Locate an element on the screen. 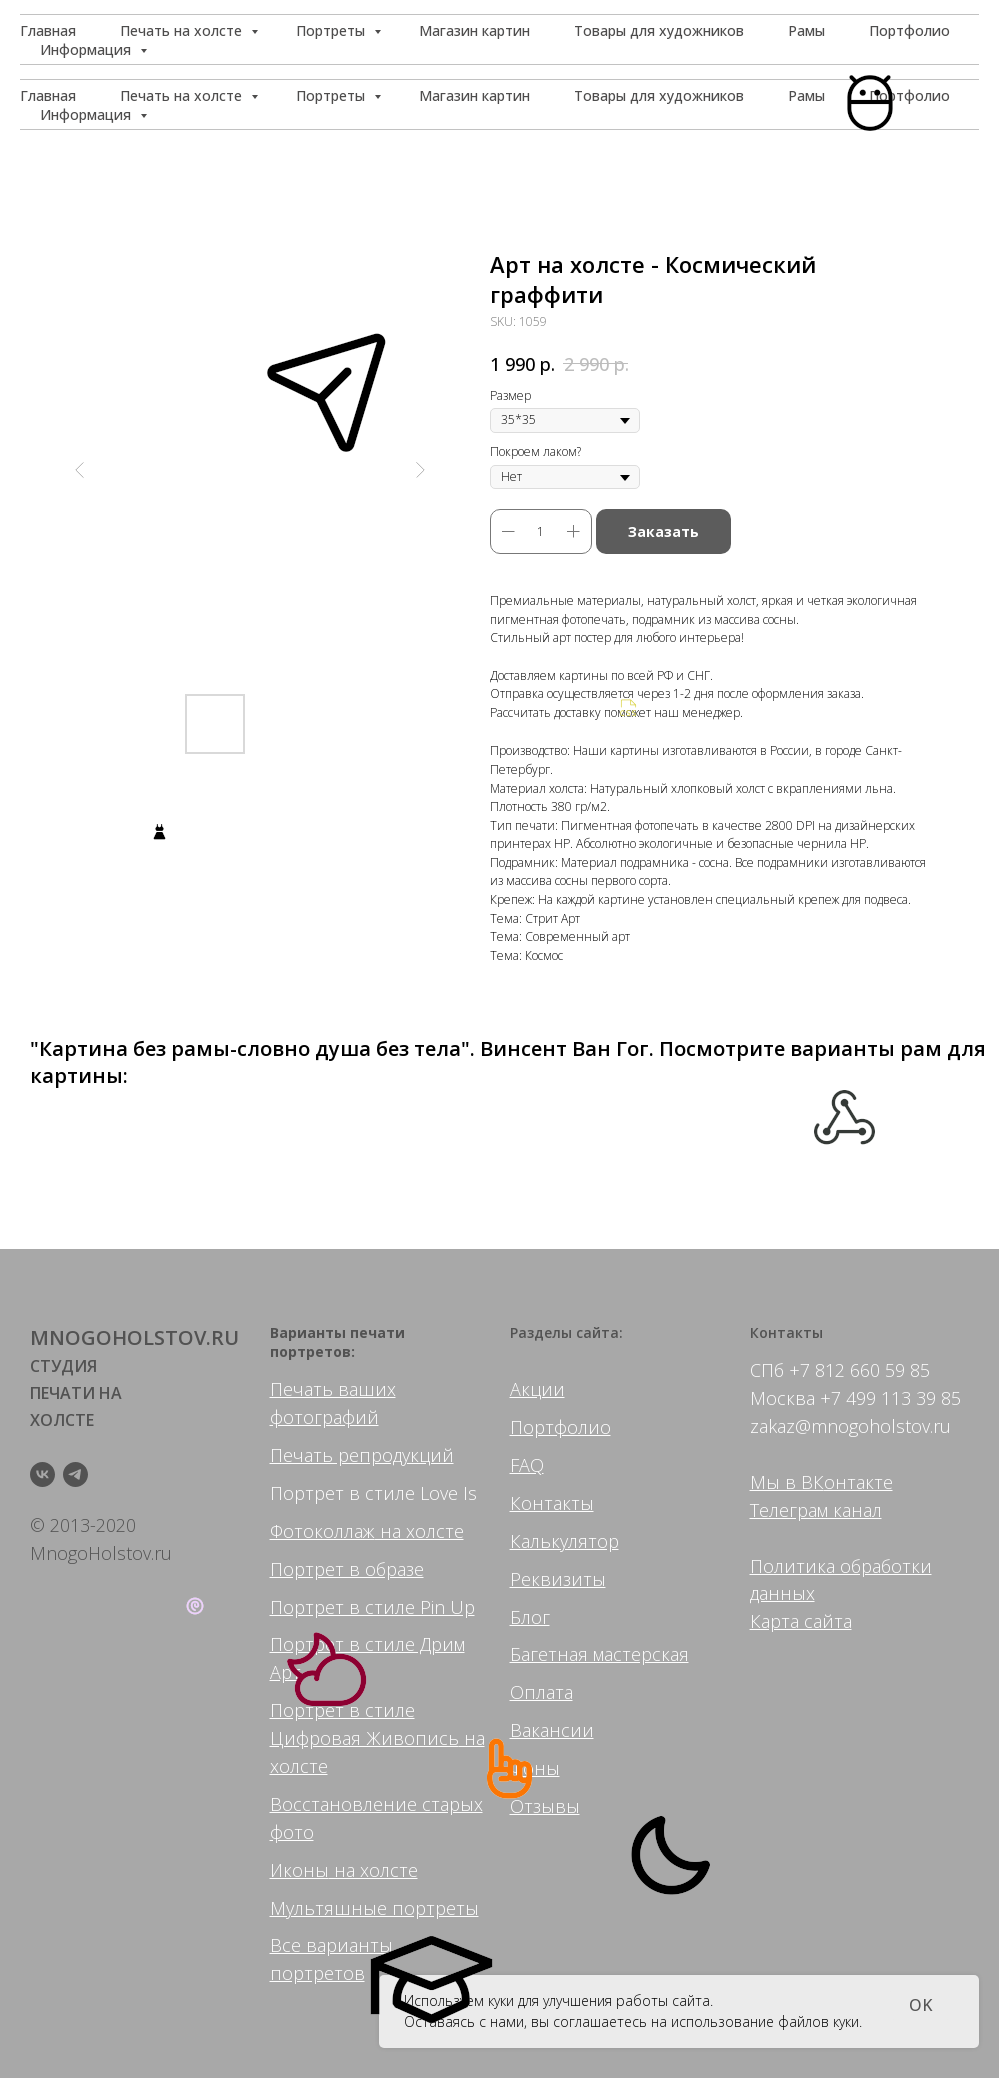  tap to select or indicate something is located at coordinates (509, 1768).